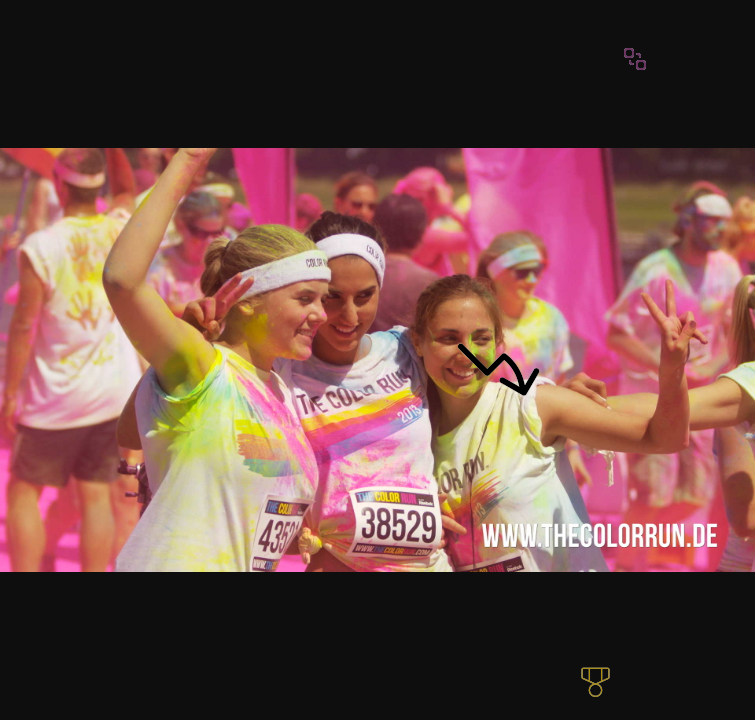 The width and height of the screenshot is (755, 720). Describe the element at coordinates (635, 59) in the screenshot. I see `send selected object to back of layer stack` at that location.